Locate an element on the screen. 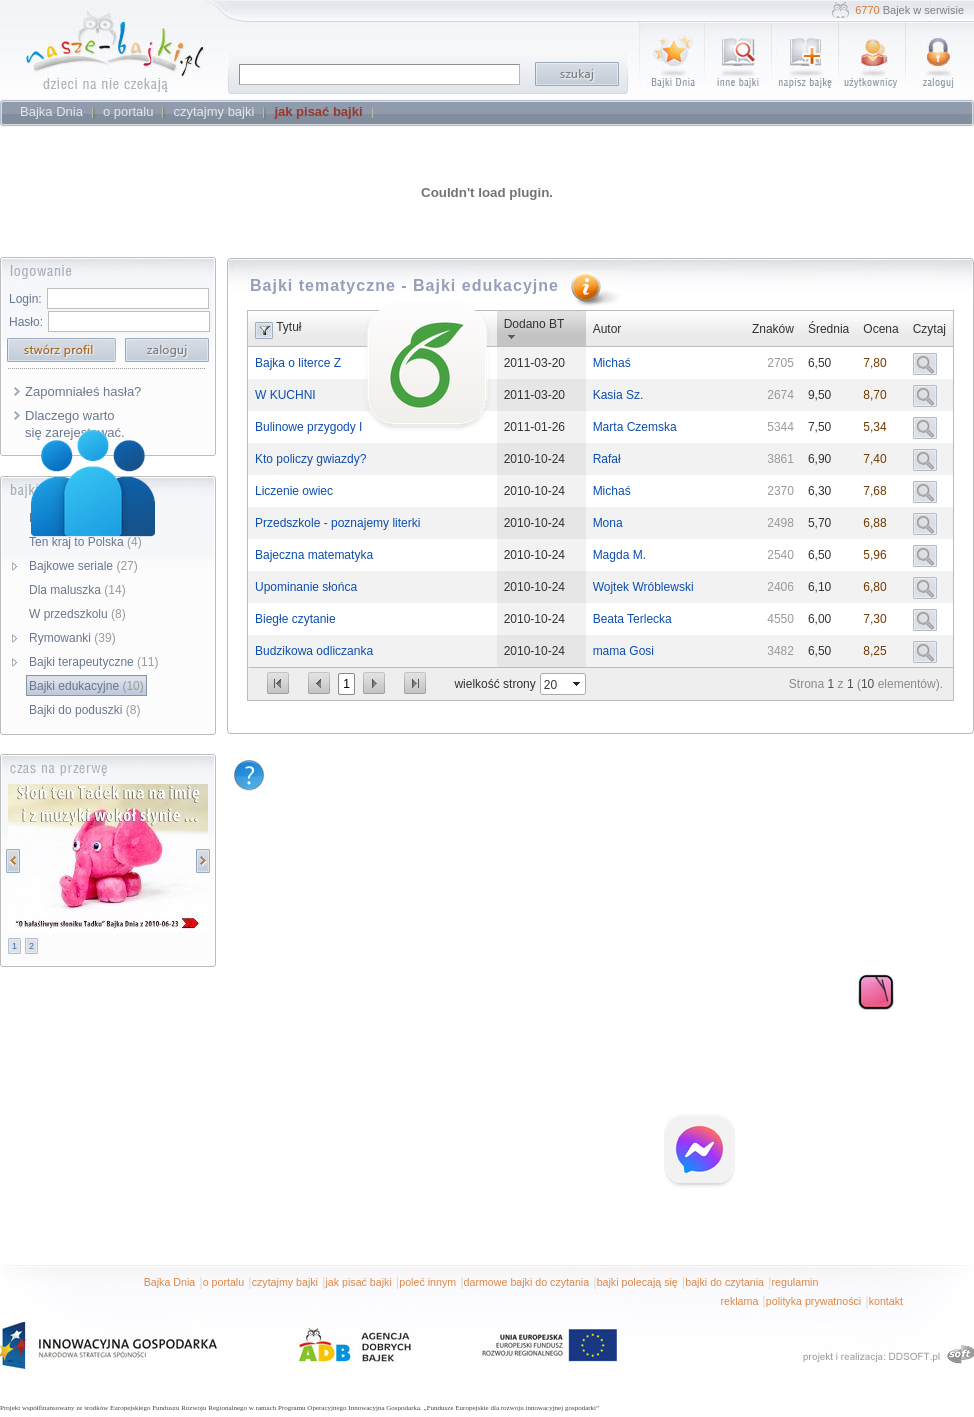 The height and width of the screenshot is (1417, 974). open overleaf document editor is located at coordinates (427, 365).